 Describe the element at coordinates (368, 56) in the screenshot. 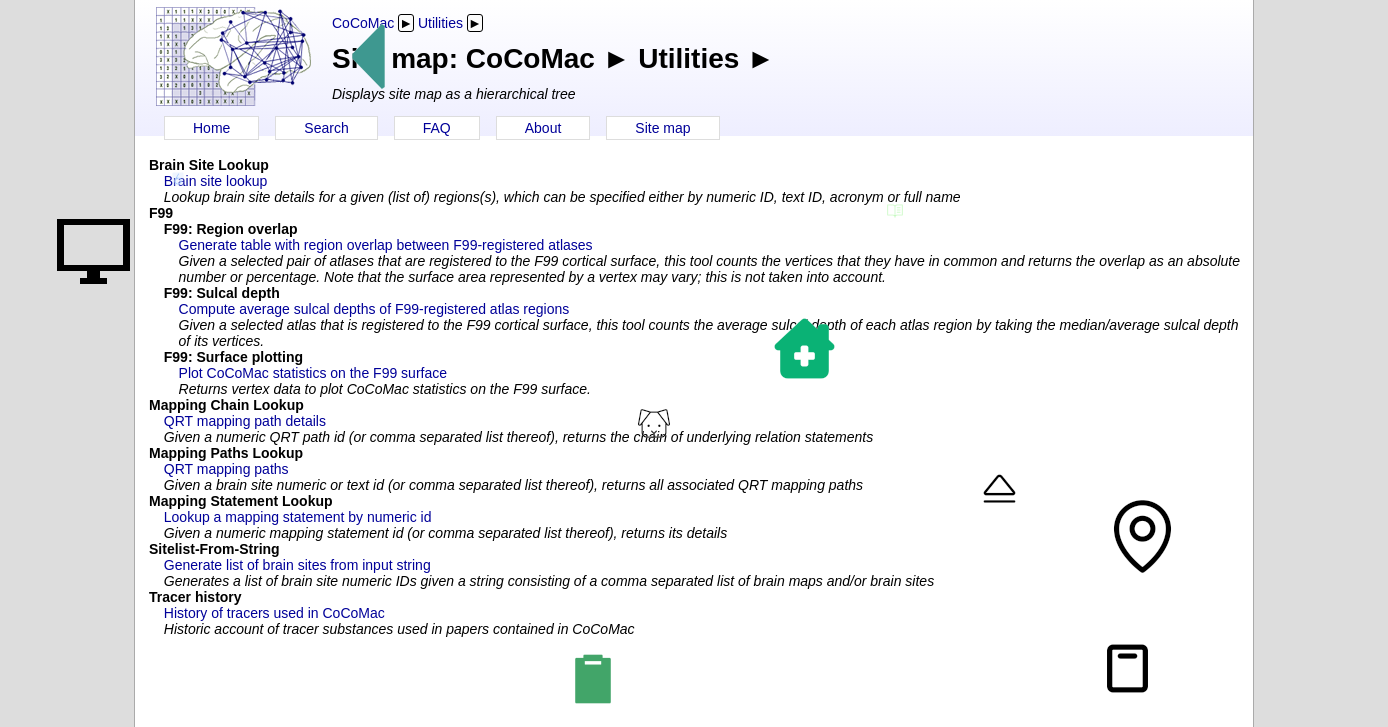

I see `navigate to the previous item or page` at that location.